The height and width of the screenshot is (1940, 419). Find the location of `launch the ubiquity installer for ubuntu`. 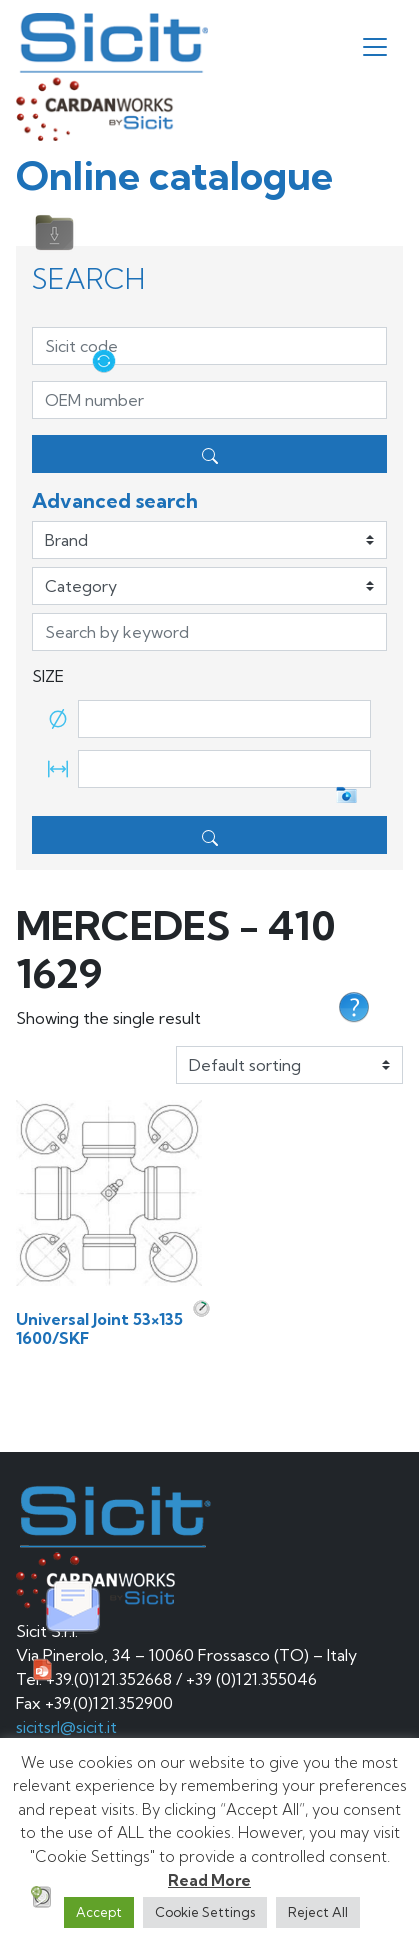

launch the ubiquity installer for ubuntu is located at coordinates (42, 1897).